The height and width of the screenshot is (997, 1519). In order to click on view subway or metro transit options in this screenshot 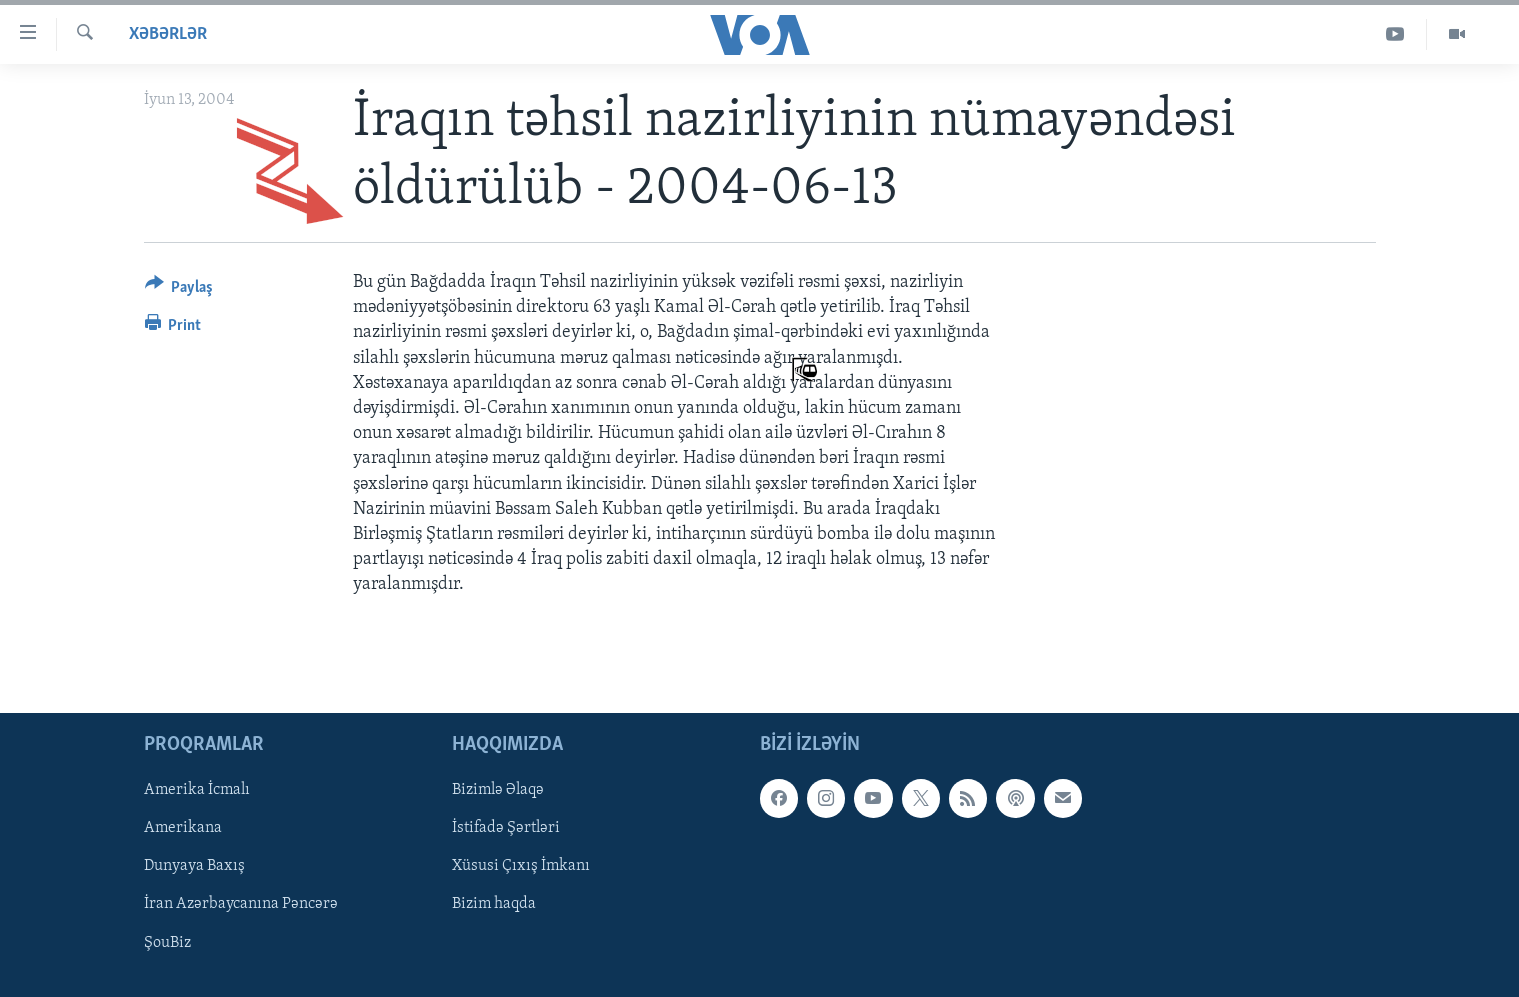, I will do `click(804, 369)`.